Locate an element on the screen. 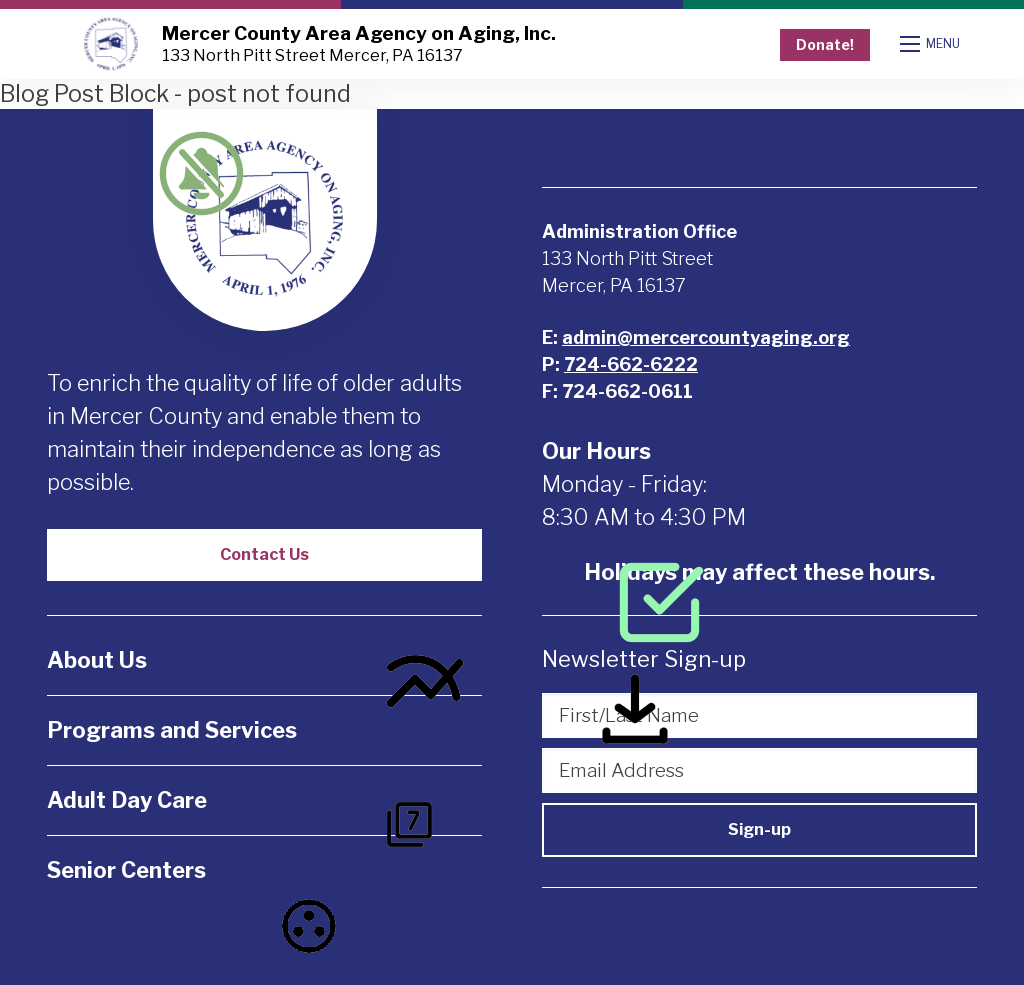 This screenshot has width=1024, height=985. view group or team workspace is located at coordinates (309, 926).